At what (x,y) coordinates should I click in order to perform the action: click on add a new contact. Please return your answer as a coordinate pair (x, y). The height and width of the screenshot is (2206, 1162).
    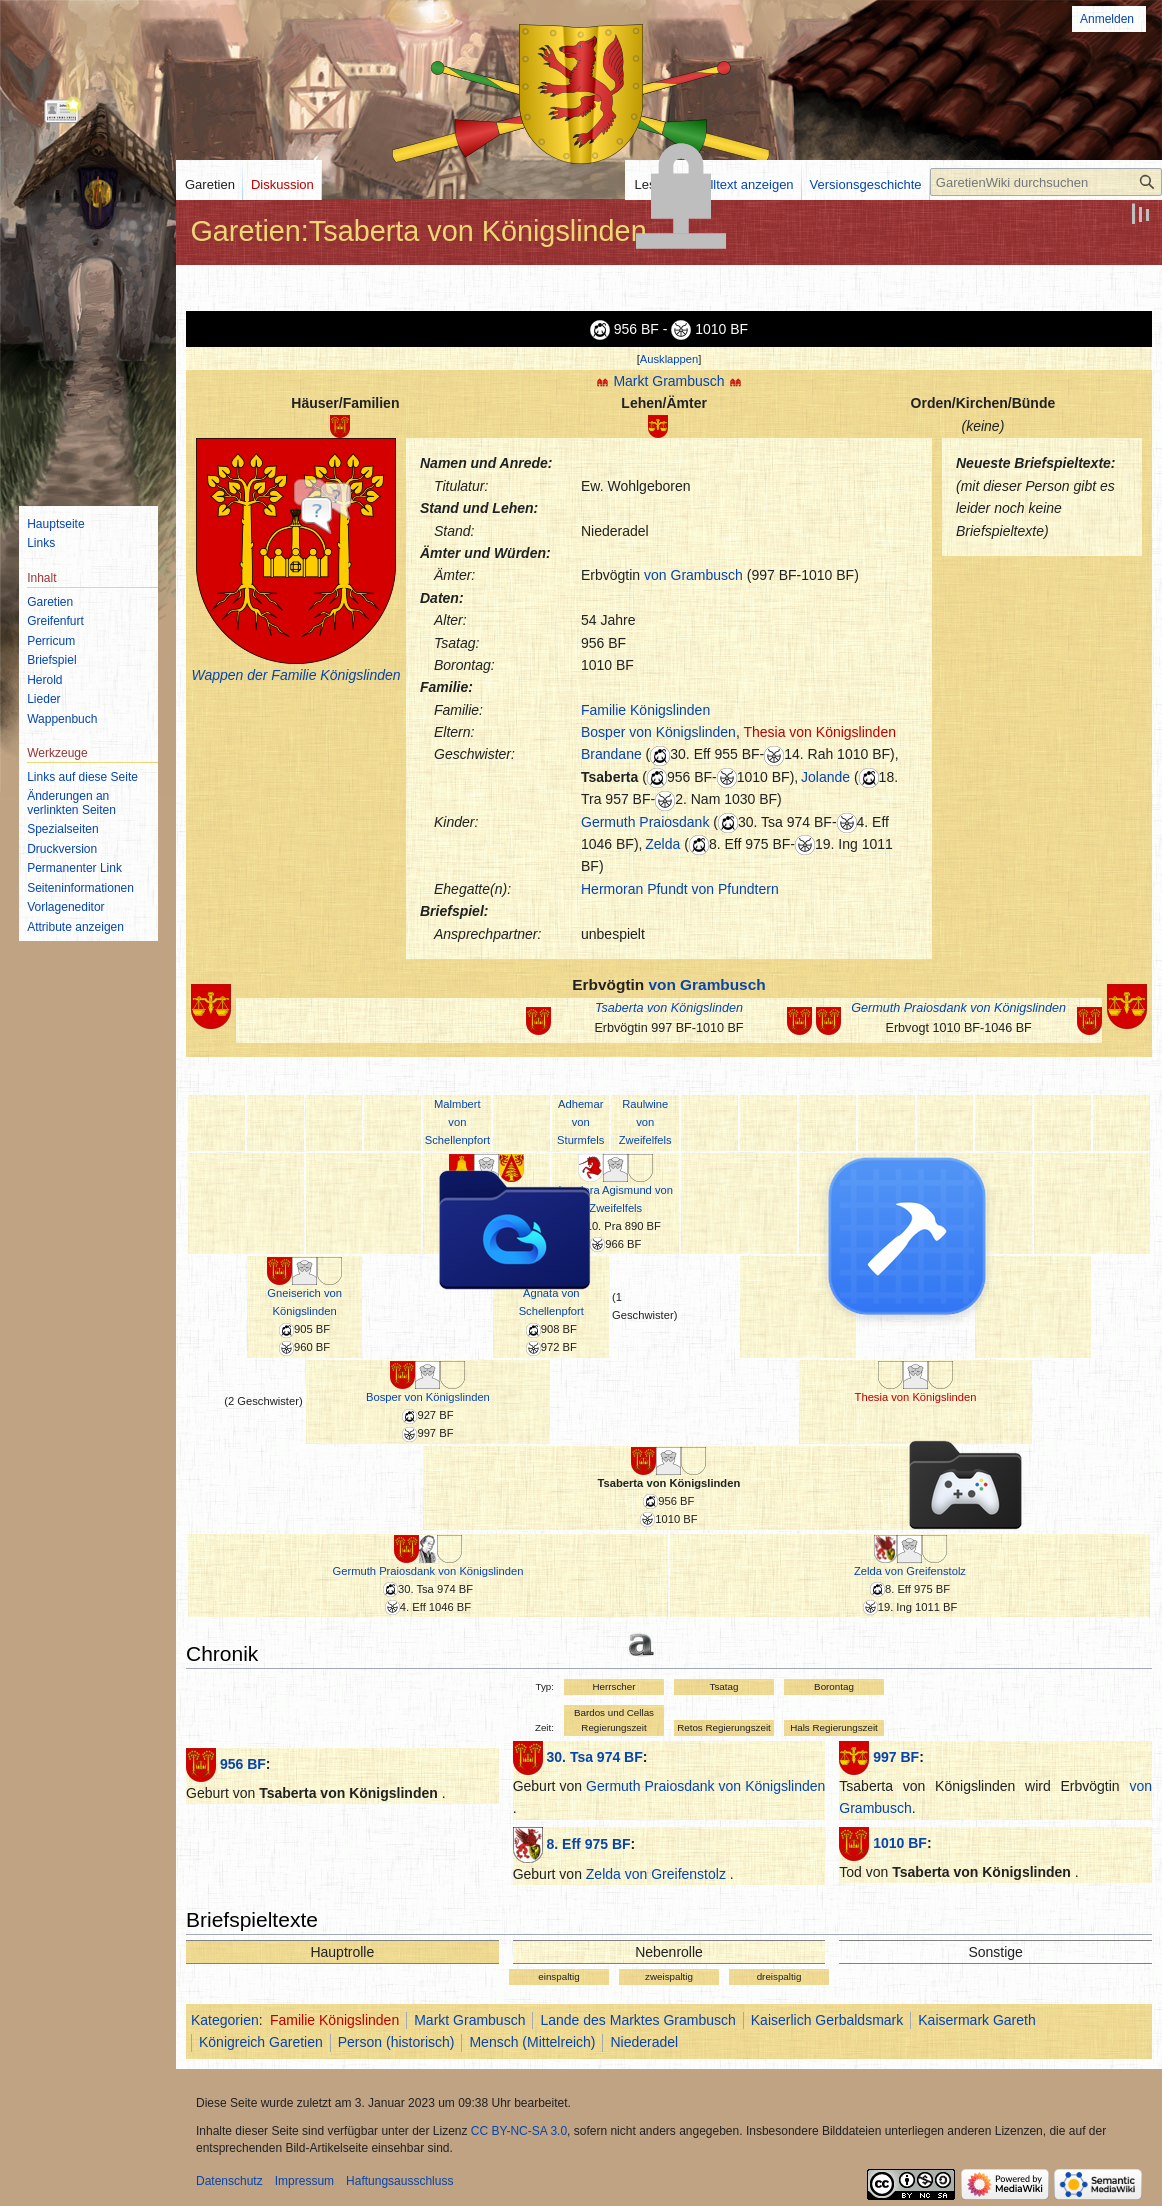
    Looking at the image, I should click on (61, 109).